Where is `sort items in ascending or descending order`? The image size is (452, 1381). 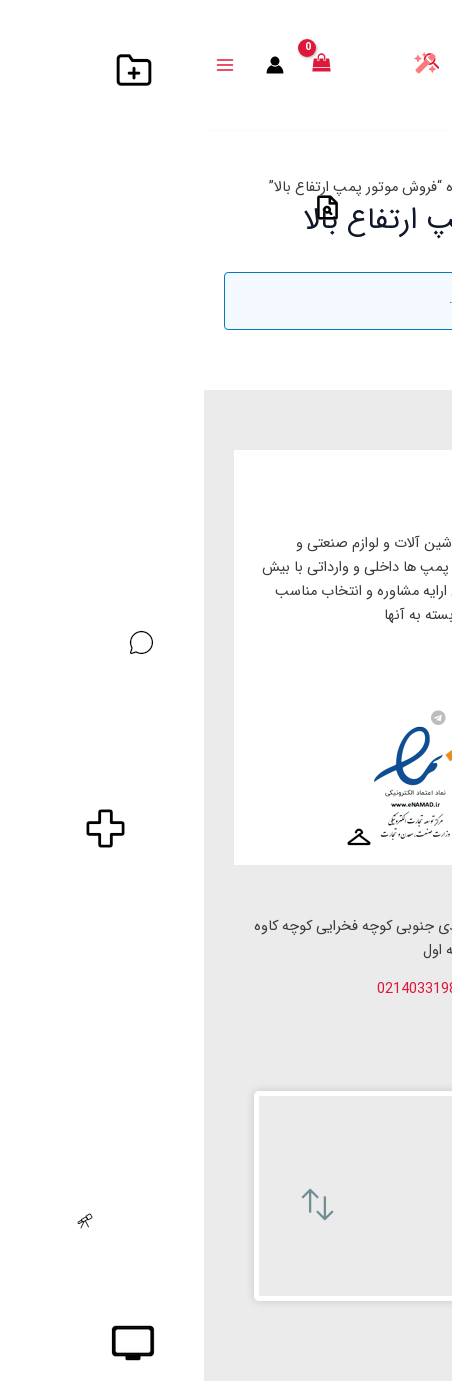 sort items in ascending or descending order is located at coordinates (317, 1204).